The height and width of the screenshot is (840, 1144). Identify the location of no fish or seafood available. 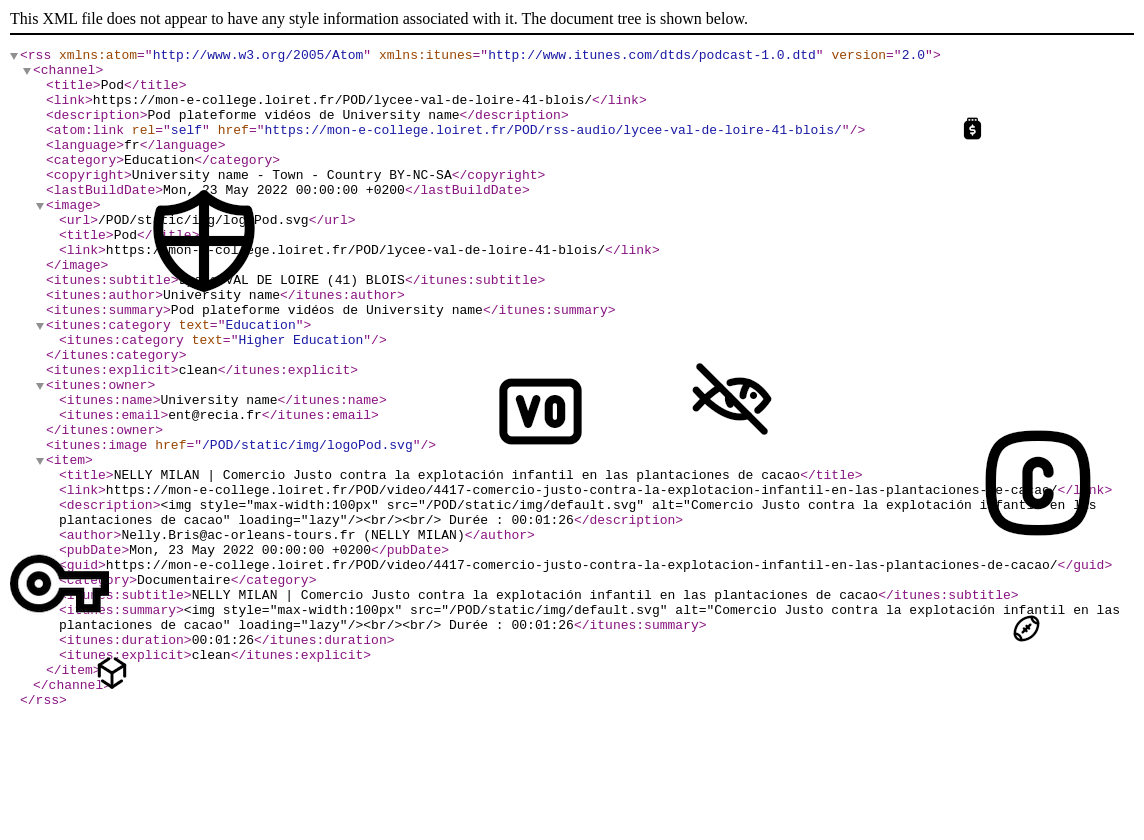
(732, 399).